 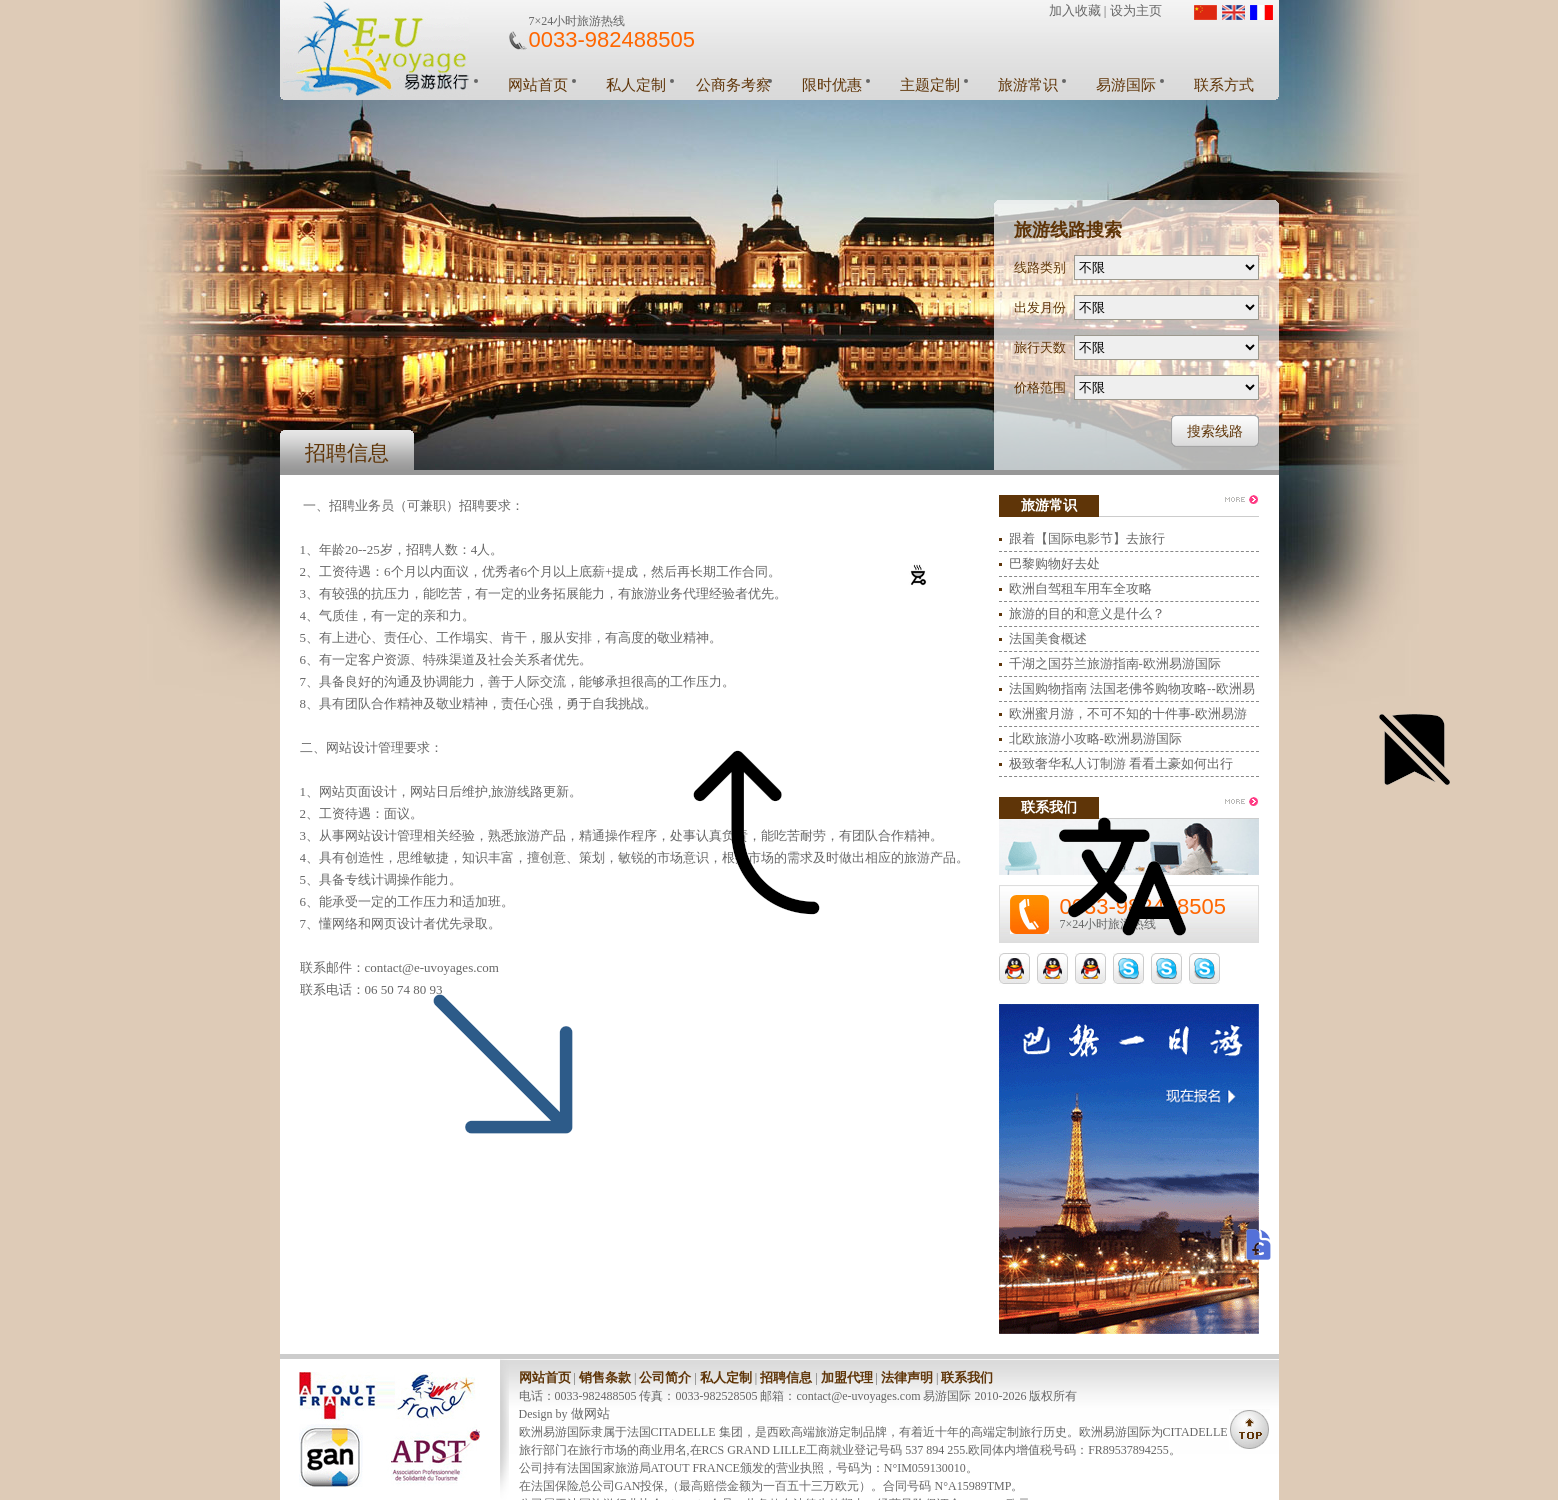 What do you see at coordinates (756, 832) in the screenshot?
I see `go back and up in navigation` at bounding box center [756, 832].